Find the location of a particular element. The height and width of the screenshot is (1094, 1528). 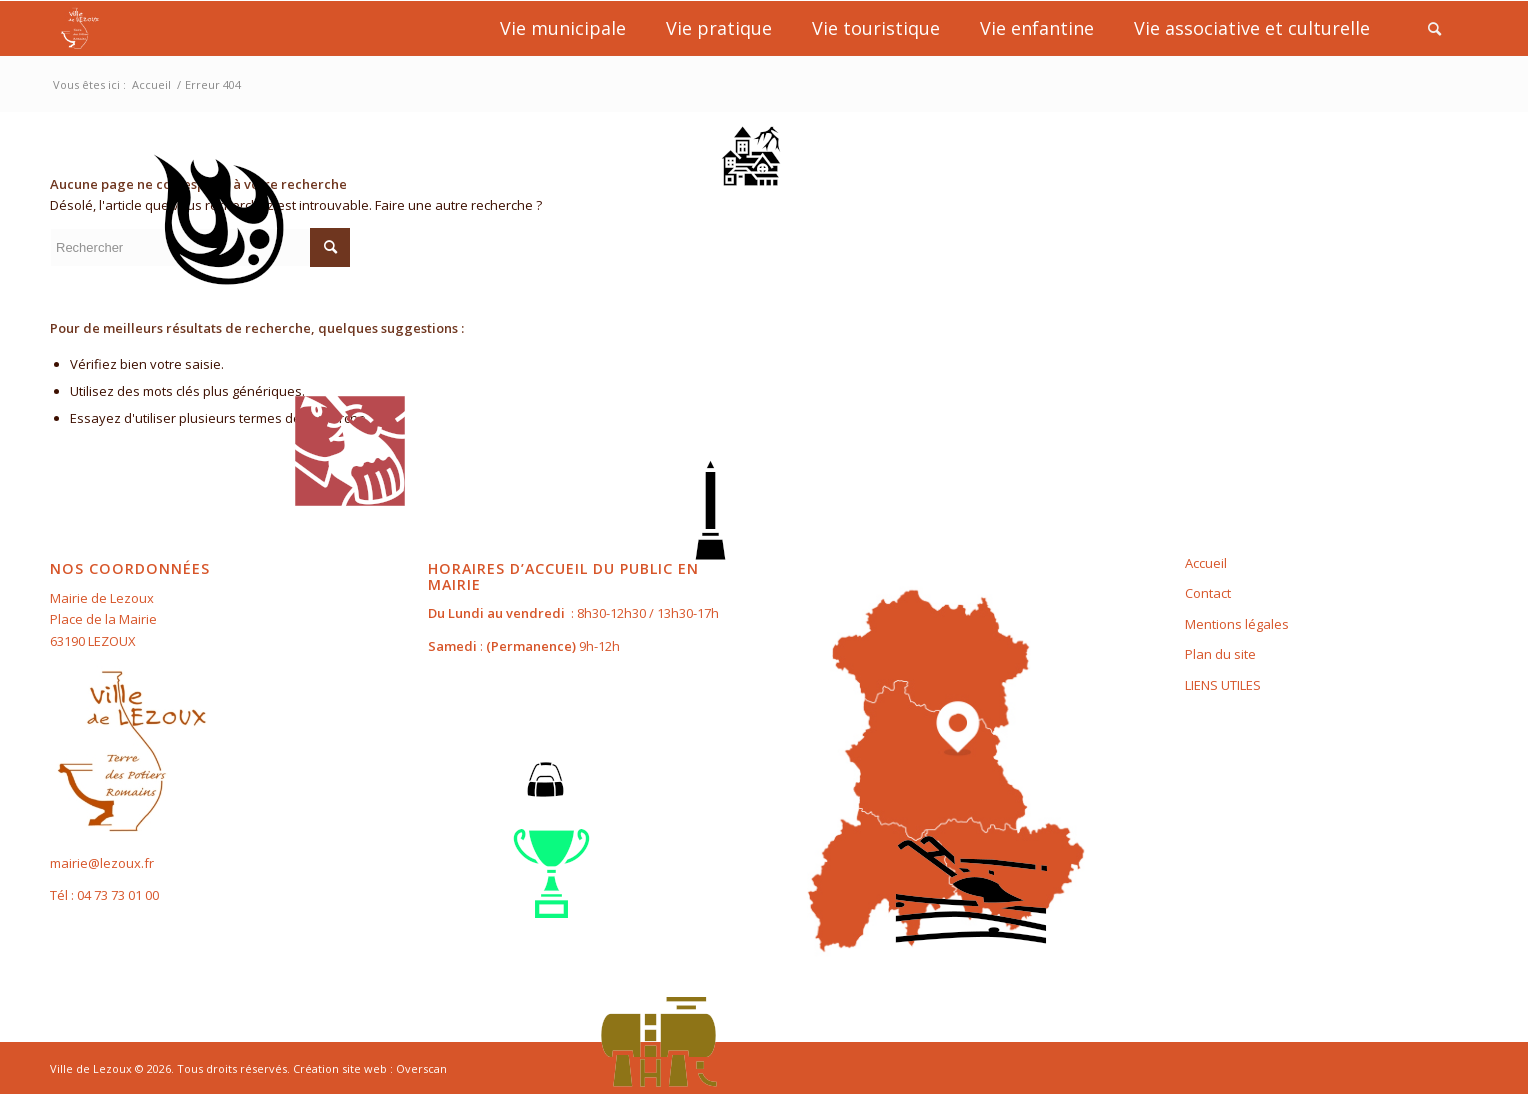

farming or agriculture tool indicator is located at coordinates (971, 867).